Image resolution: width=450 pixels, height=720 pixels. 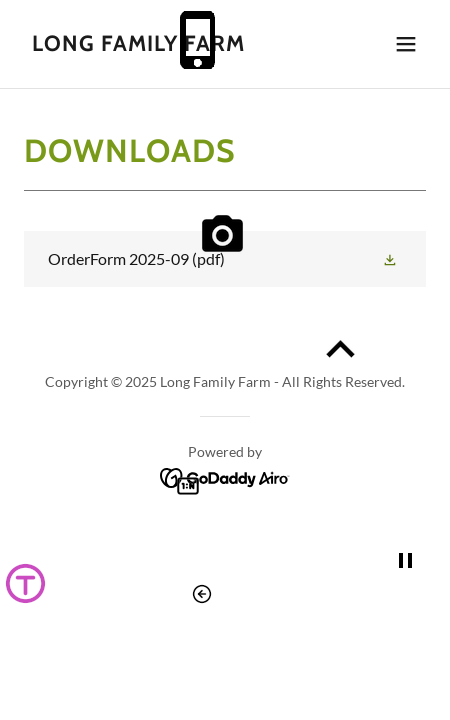 What do you see at coordinates (25, 583) in the screenshot?
I see `visit thingiverse for 3D printable models` at bounding box center [25, 583].